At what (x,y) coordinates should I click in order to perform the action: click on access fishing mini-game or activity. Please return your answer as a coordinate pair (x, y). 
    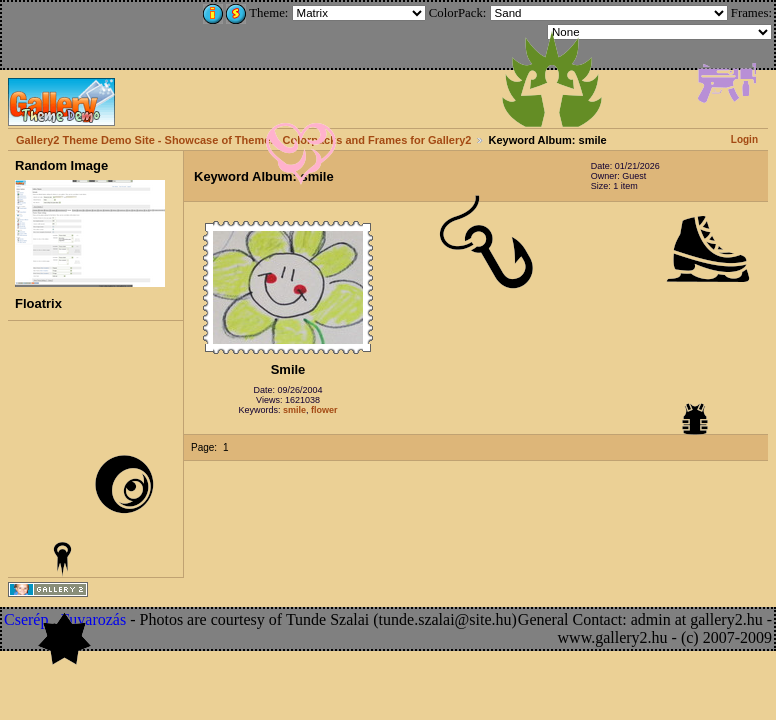
    Looking at the image, I should click on (487, 242).